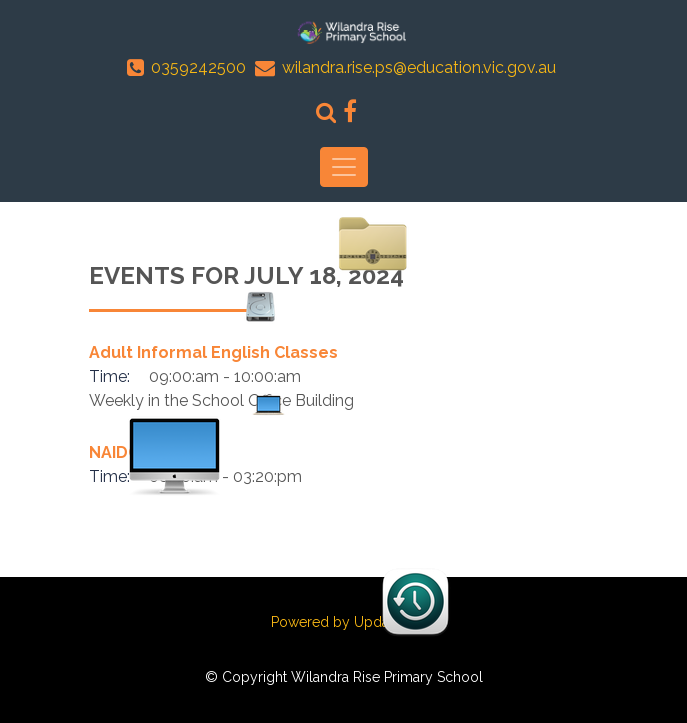 Image resolution: width=687 pixels, height=723 pixels. What do you see at coordinates (260, 307) in the screenshot?
I see `access startup disk settings` at bounding box center [260, 307].